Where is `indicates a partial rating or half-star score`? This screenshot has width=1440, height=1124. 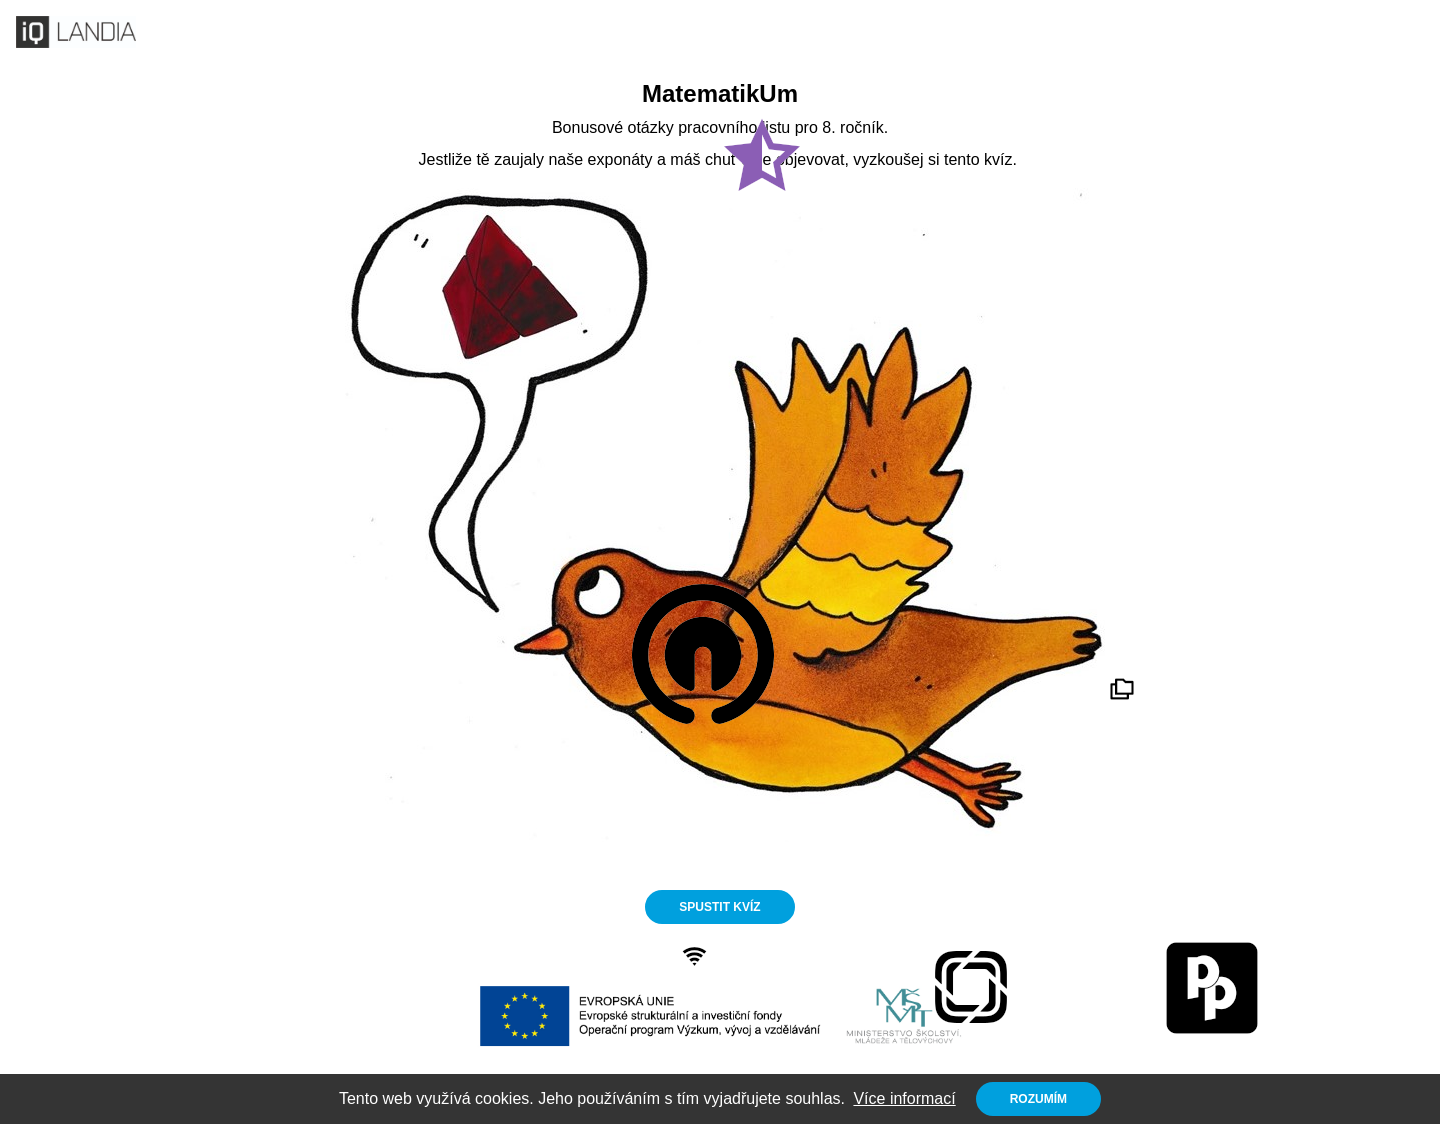
indicates a partial rating or half-star score is located at coordinates (762, 157).